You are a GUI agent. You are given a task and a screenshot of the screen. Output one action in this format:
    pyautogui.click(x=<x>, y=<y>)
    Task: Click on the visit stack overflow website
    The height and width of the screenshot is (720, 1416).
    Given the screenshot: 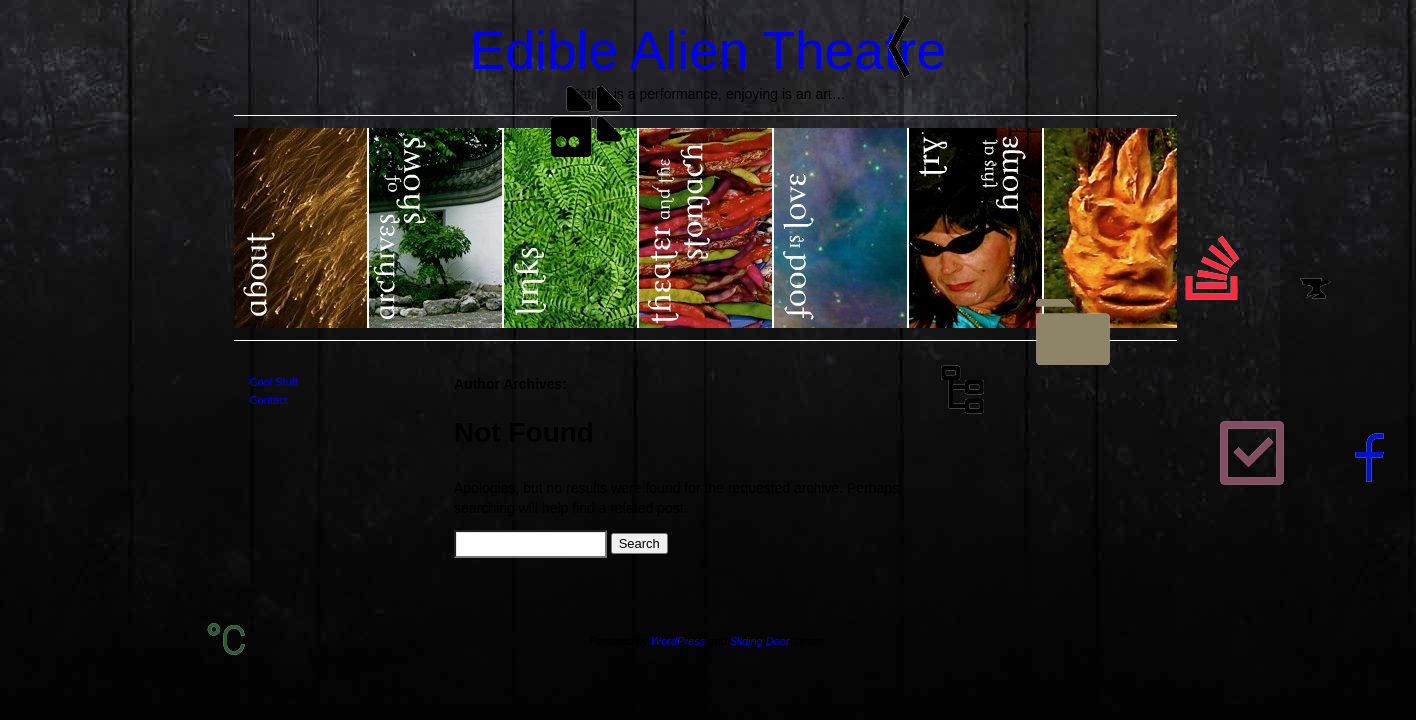 What is the action you would take?
    pyautogui.click(x=1211, y=267)
    